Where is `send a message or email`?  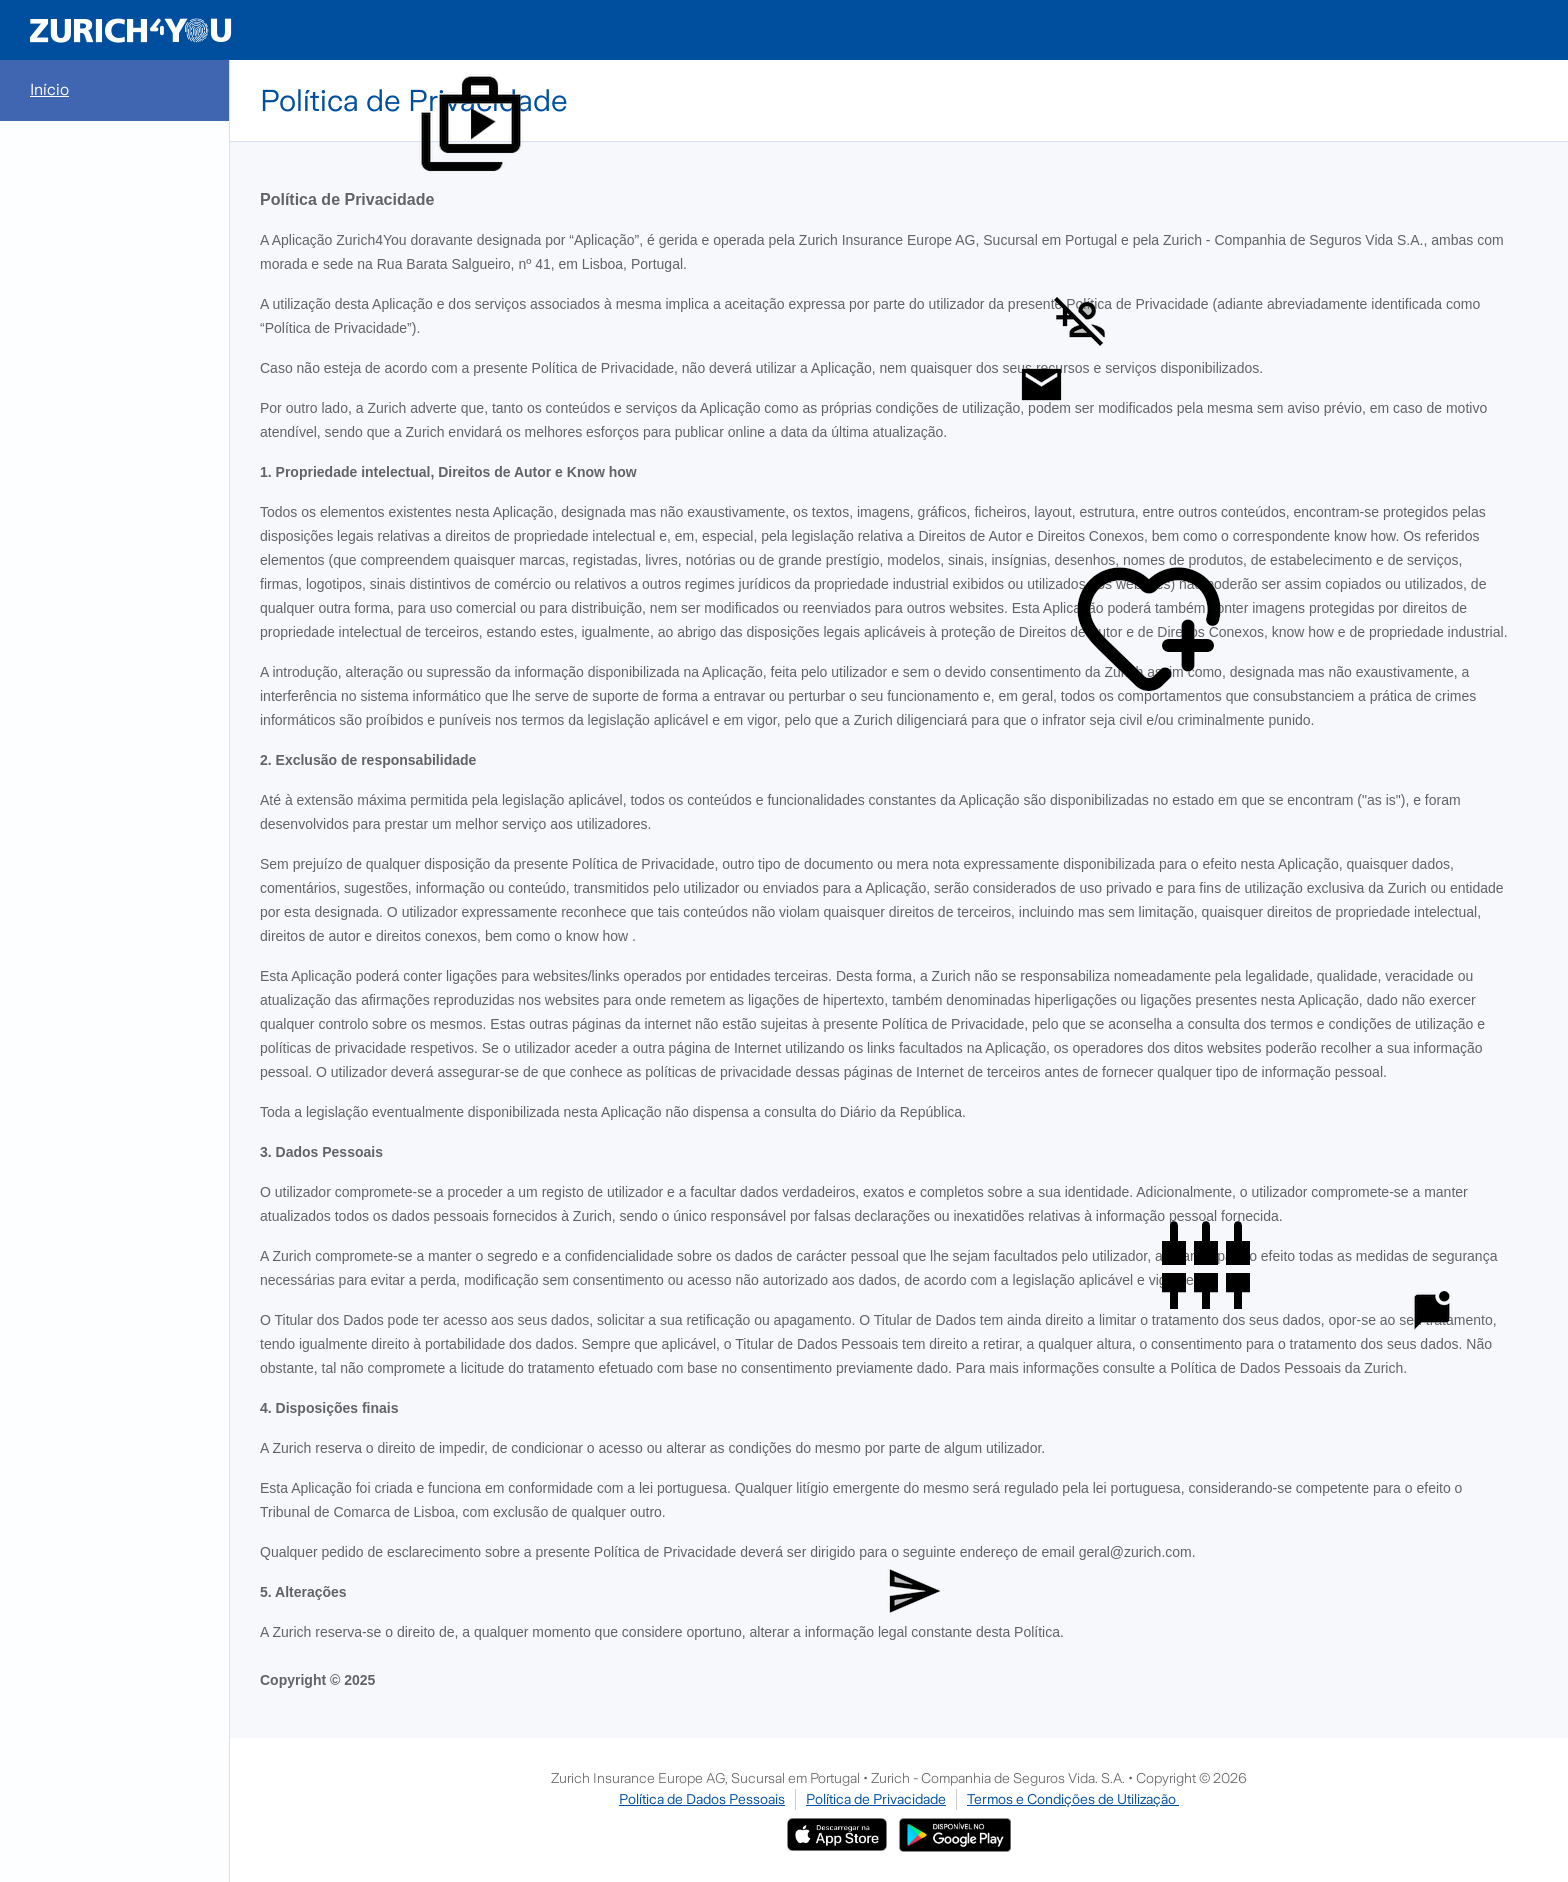
send a message or email is located at coordinates (914, 1591).